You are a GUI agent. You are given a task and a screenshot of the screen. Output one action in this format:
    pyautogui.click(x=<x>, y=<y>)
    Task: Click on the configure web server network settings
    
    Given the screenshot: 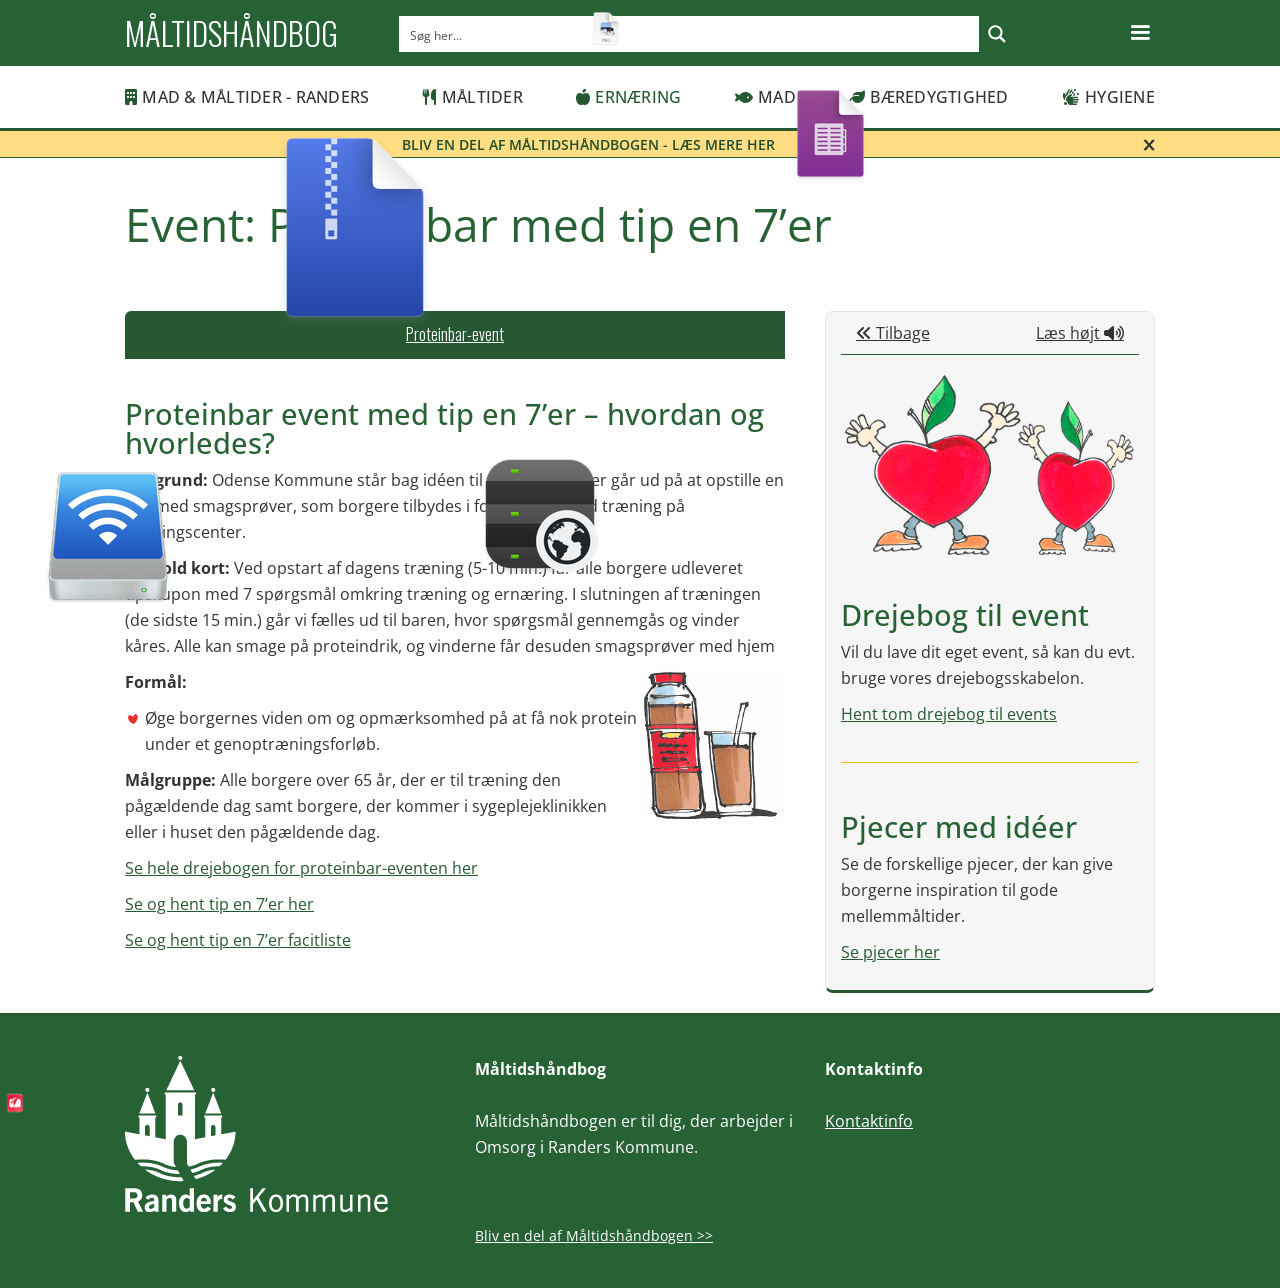 What is the action you would take?
    pyautogui.click(x=540, y=514)
    